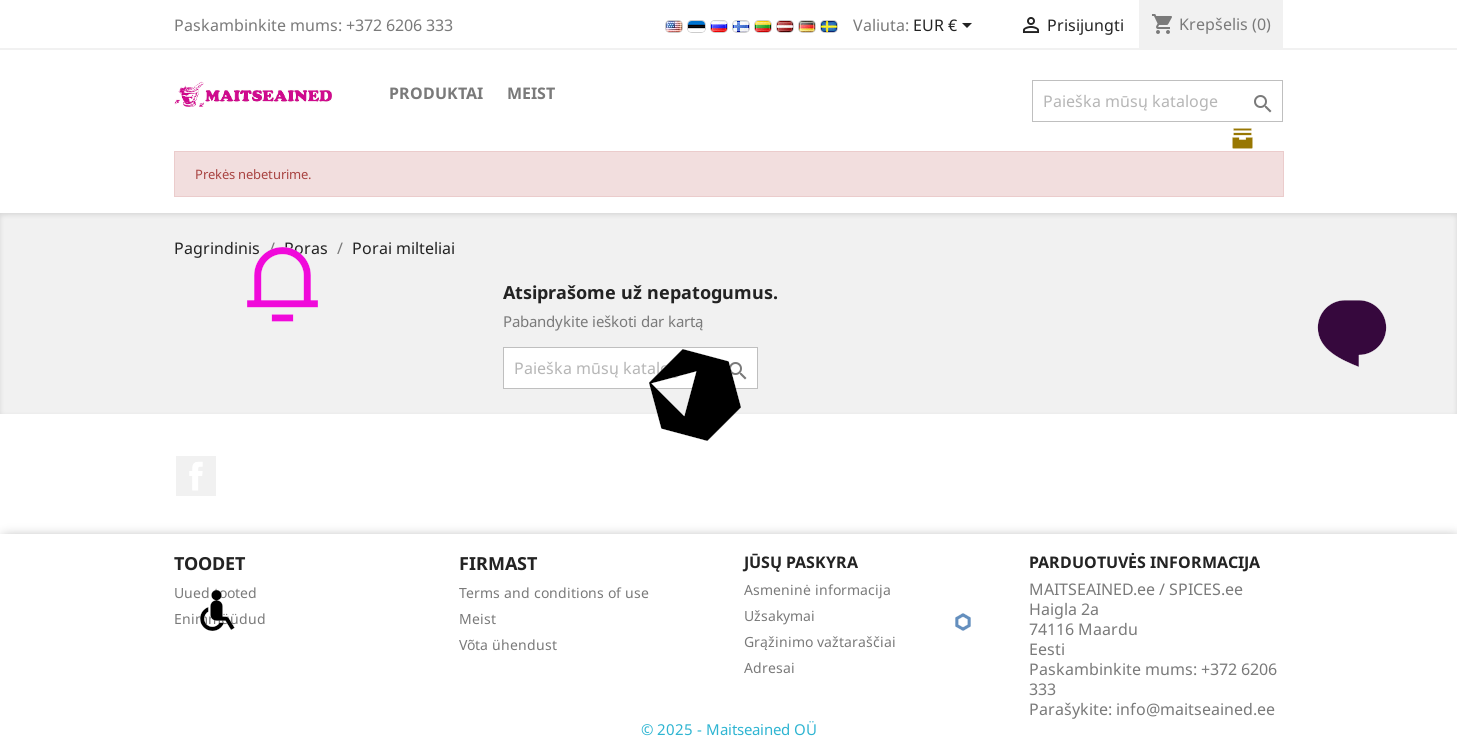  Describe the element at coordinates (282, 282) in the screenshot. I see `notification or alert indicator` at that location.